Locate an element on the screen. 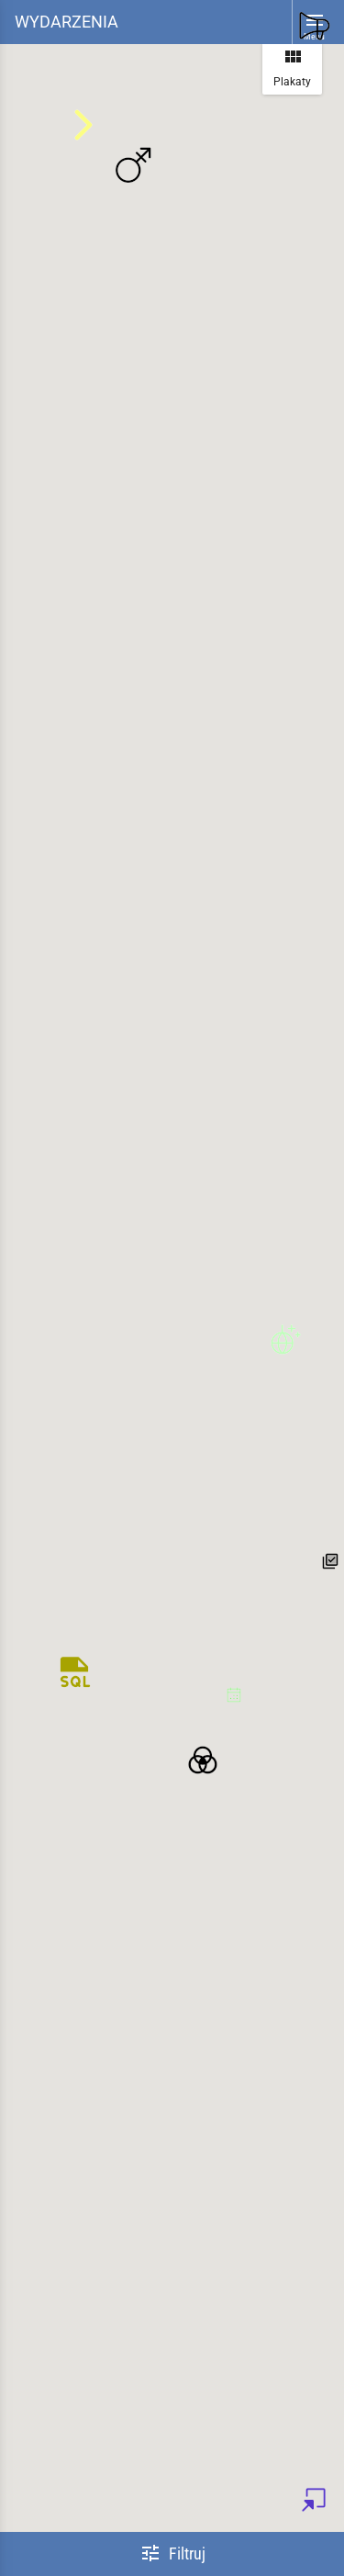  indicates transgender or non-binary gender identity option is located at coordinates (134, 164).